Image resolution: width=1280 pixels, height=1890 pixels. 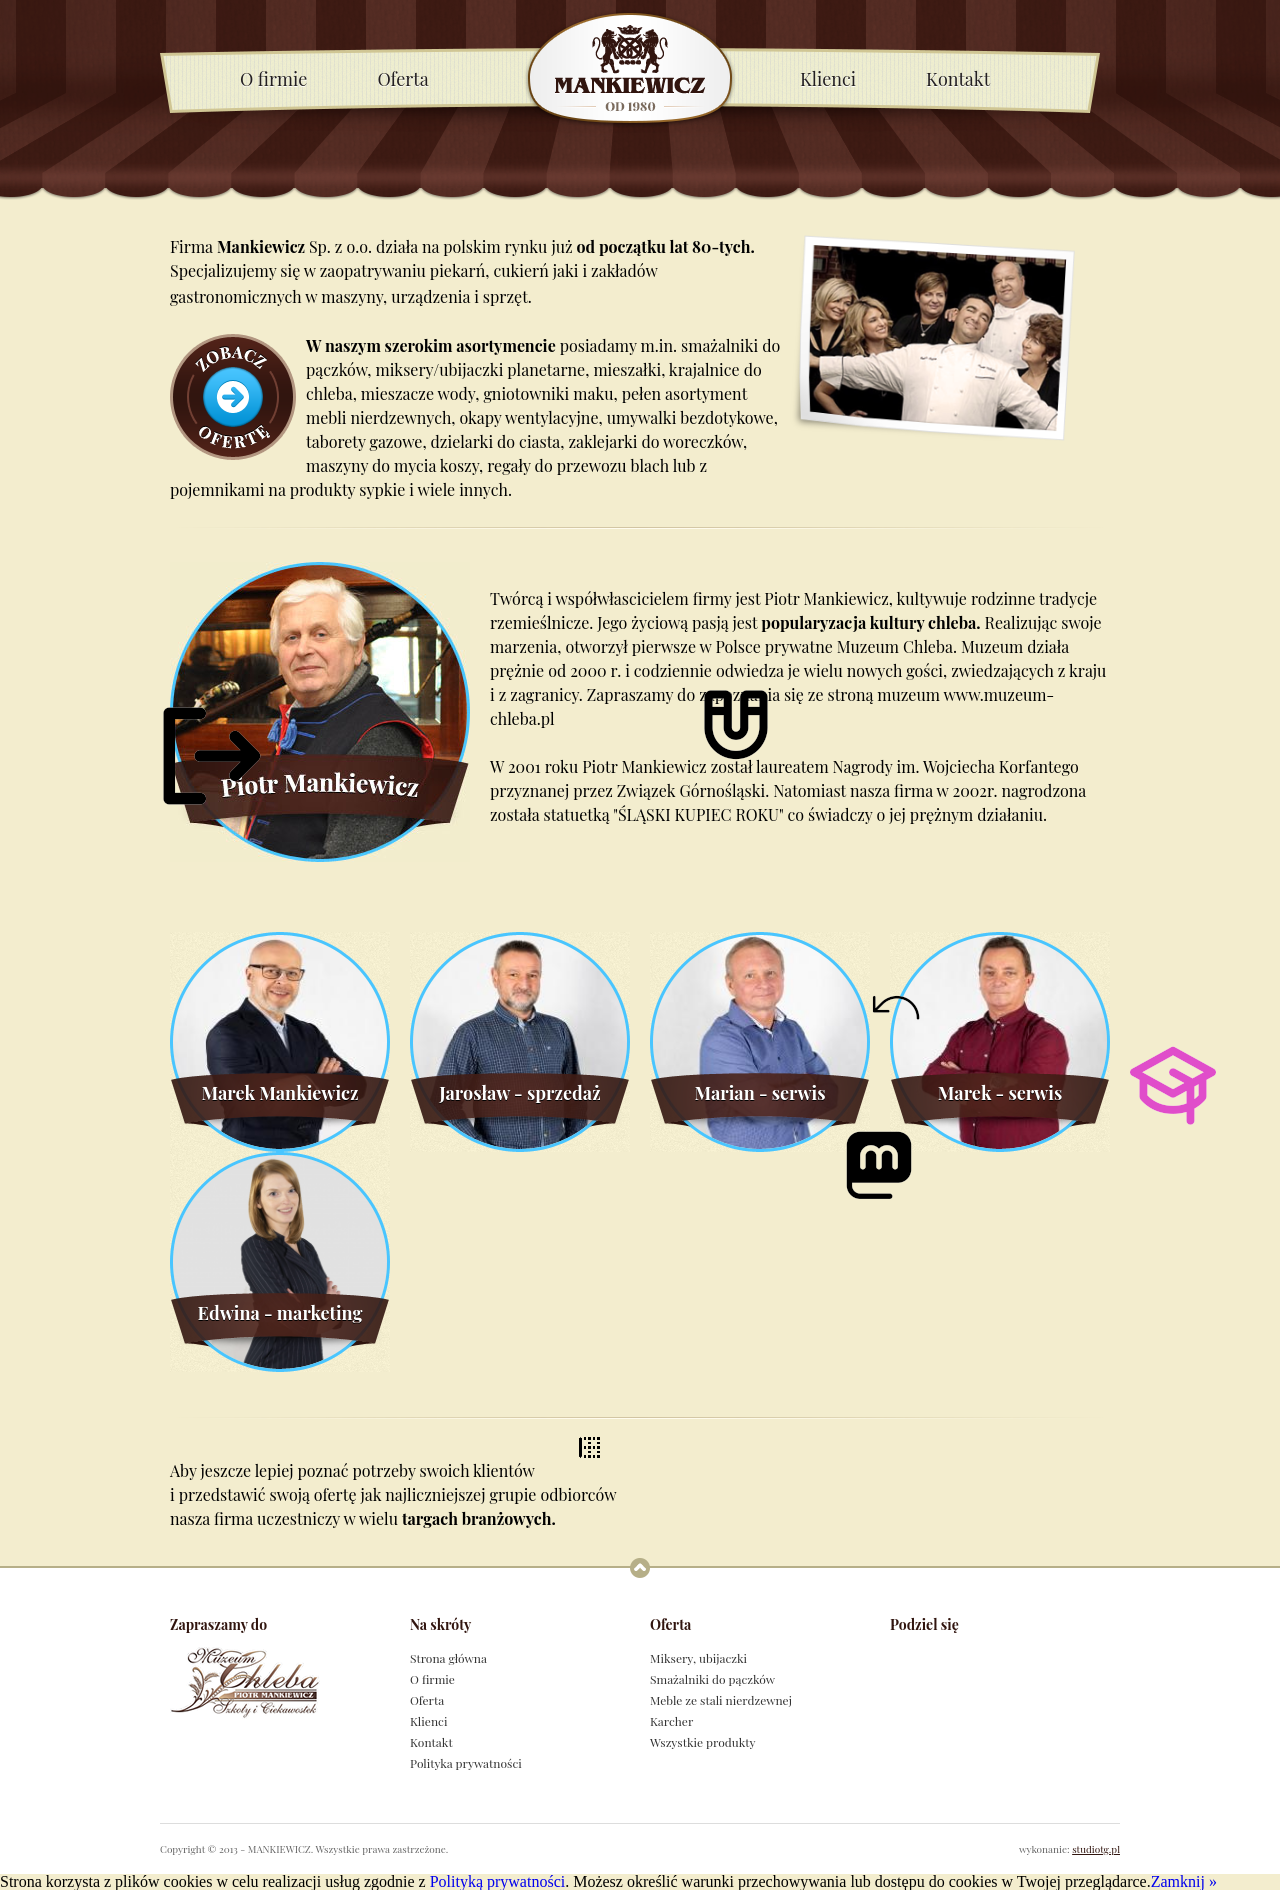 What do you see at coordinates (208, 756) in the screenshot?
I see `sign out of your account` at bounding box center [208, 756].